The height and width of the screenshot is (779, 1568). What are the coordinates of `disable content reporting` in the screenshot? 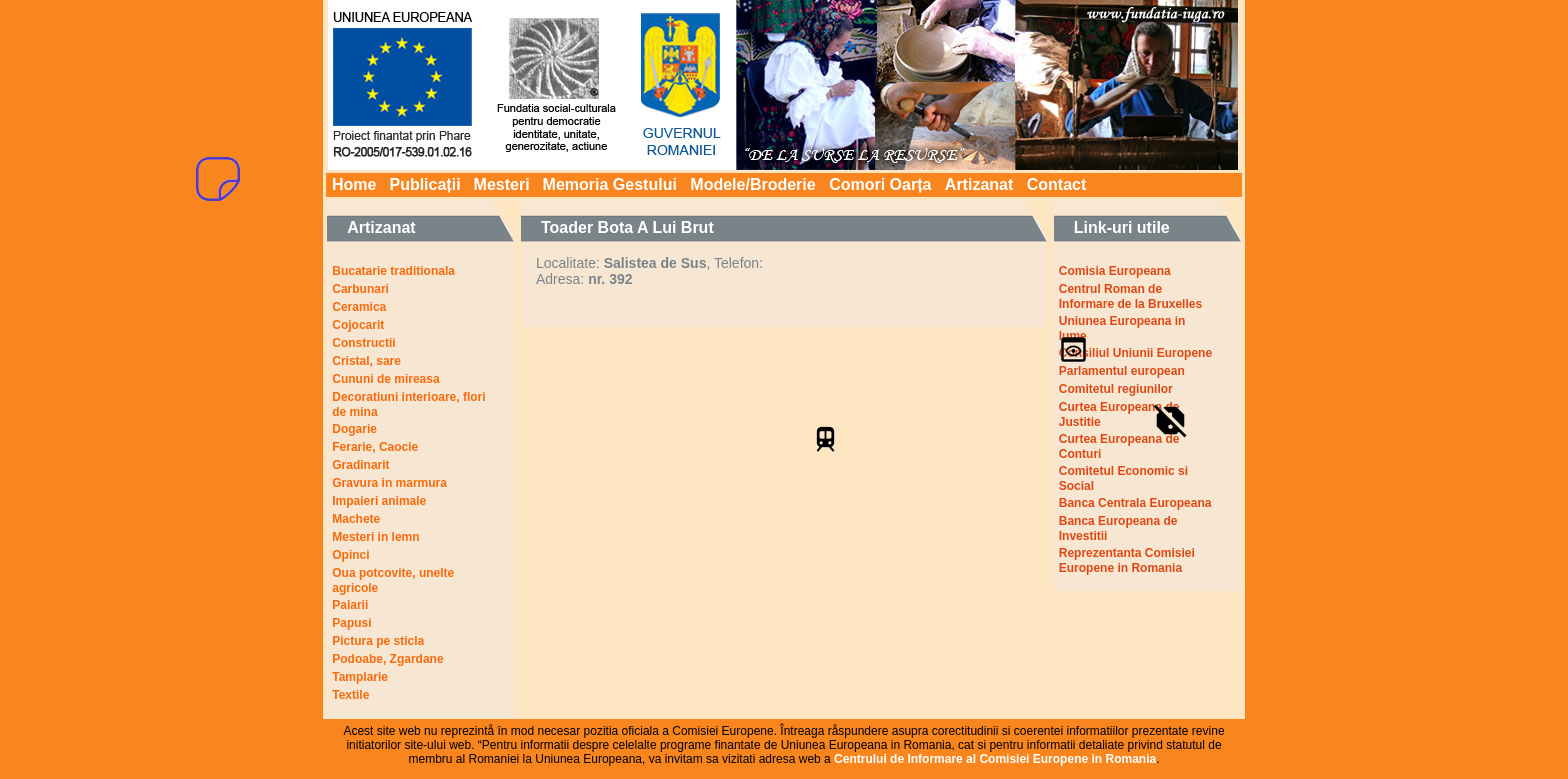 It's located at (1170, 420).